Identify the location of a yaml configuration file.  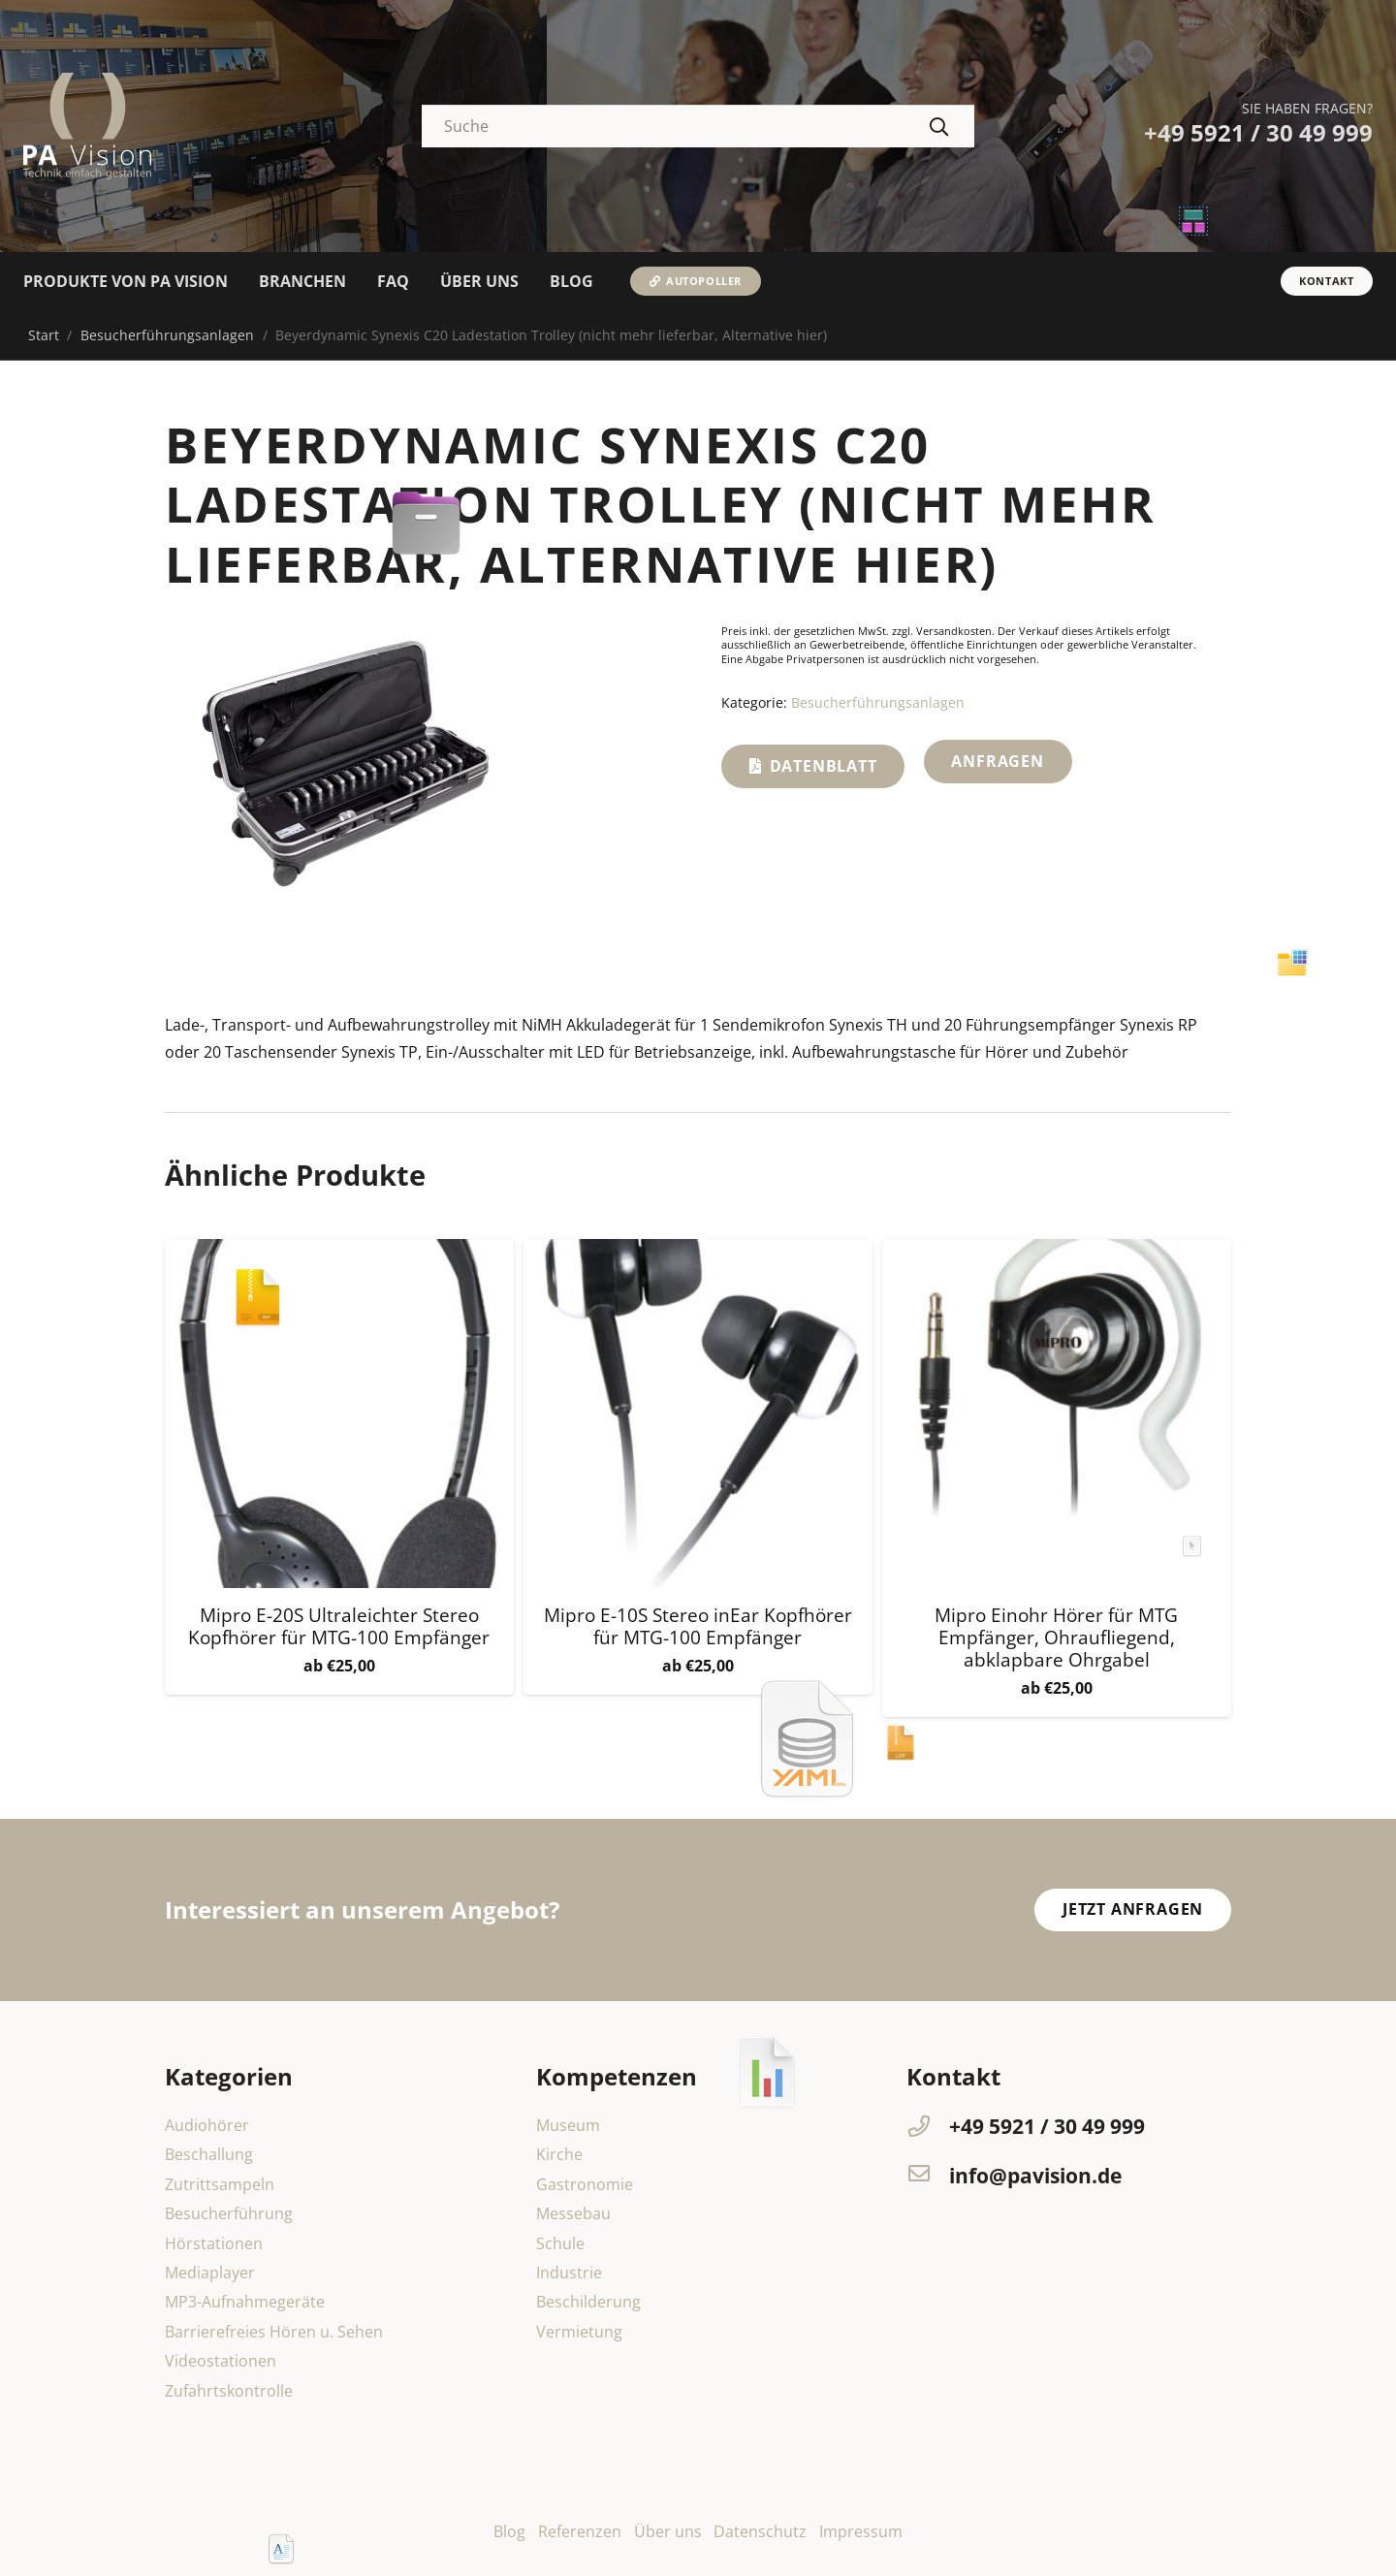
(807, 1738).